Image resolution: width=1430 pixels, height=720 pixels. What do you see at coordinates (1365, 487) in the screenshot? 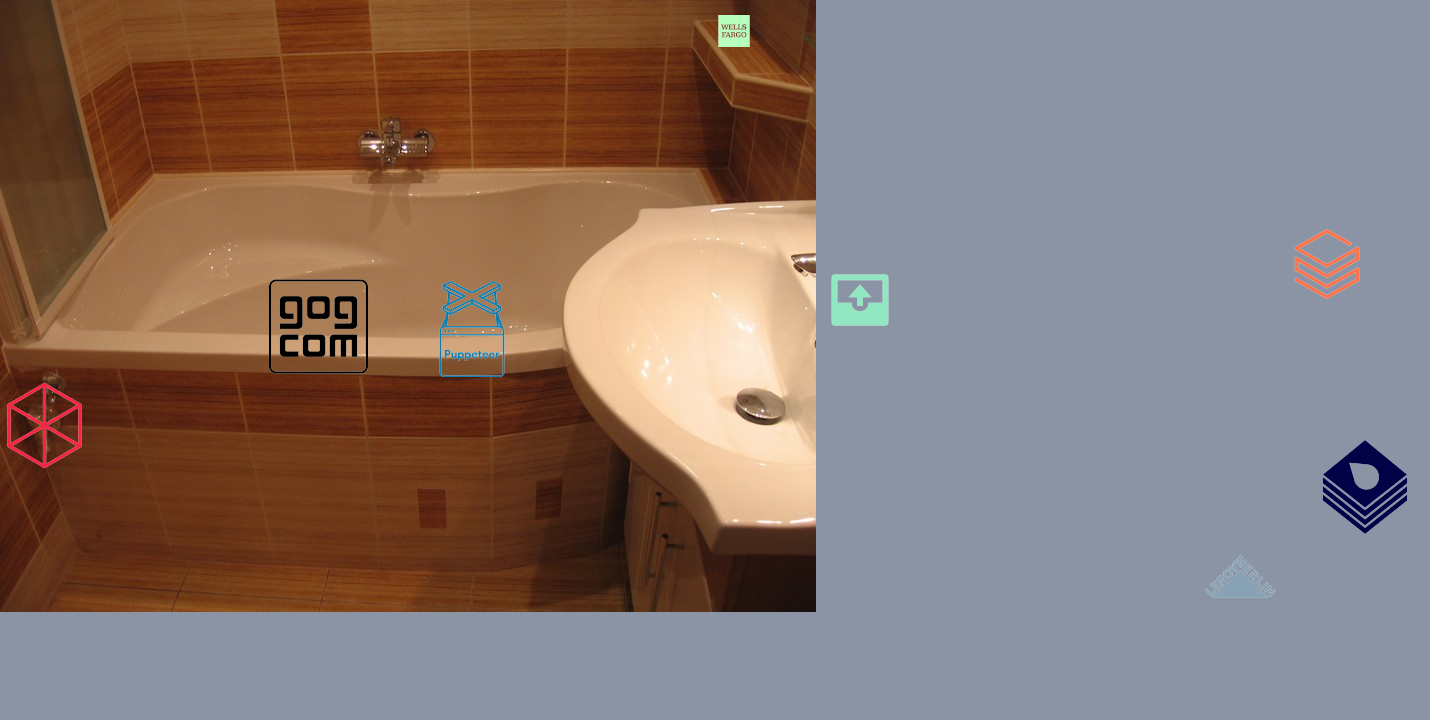
I see `vapor swift web framework logo` at bounding box center [1365, 487].